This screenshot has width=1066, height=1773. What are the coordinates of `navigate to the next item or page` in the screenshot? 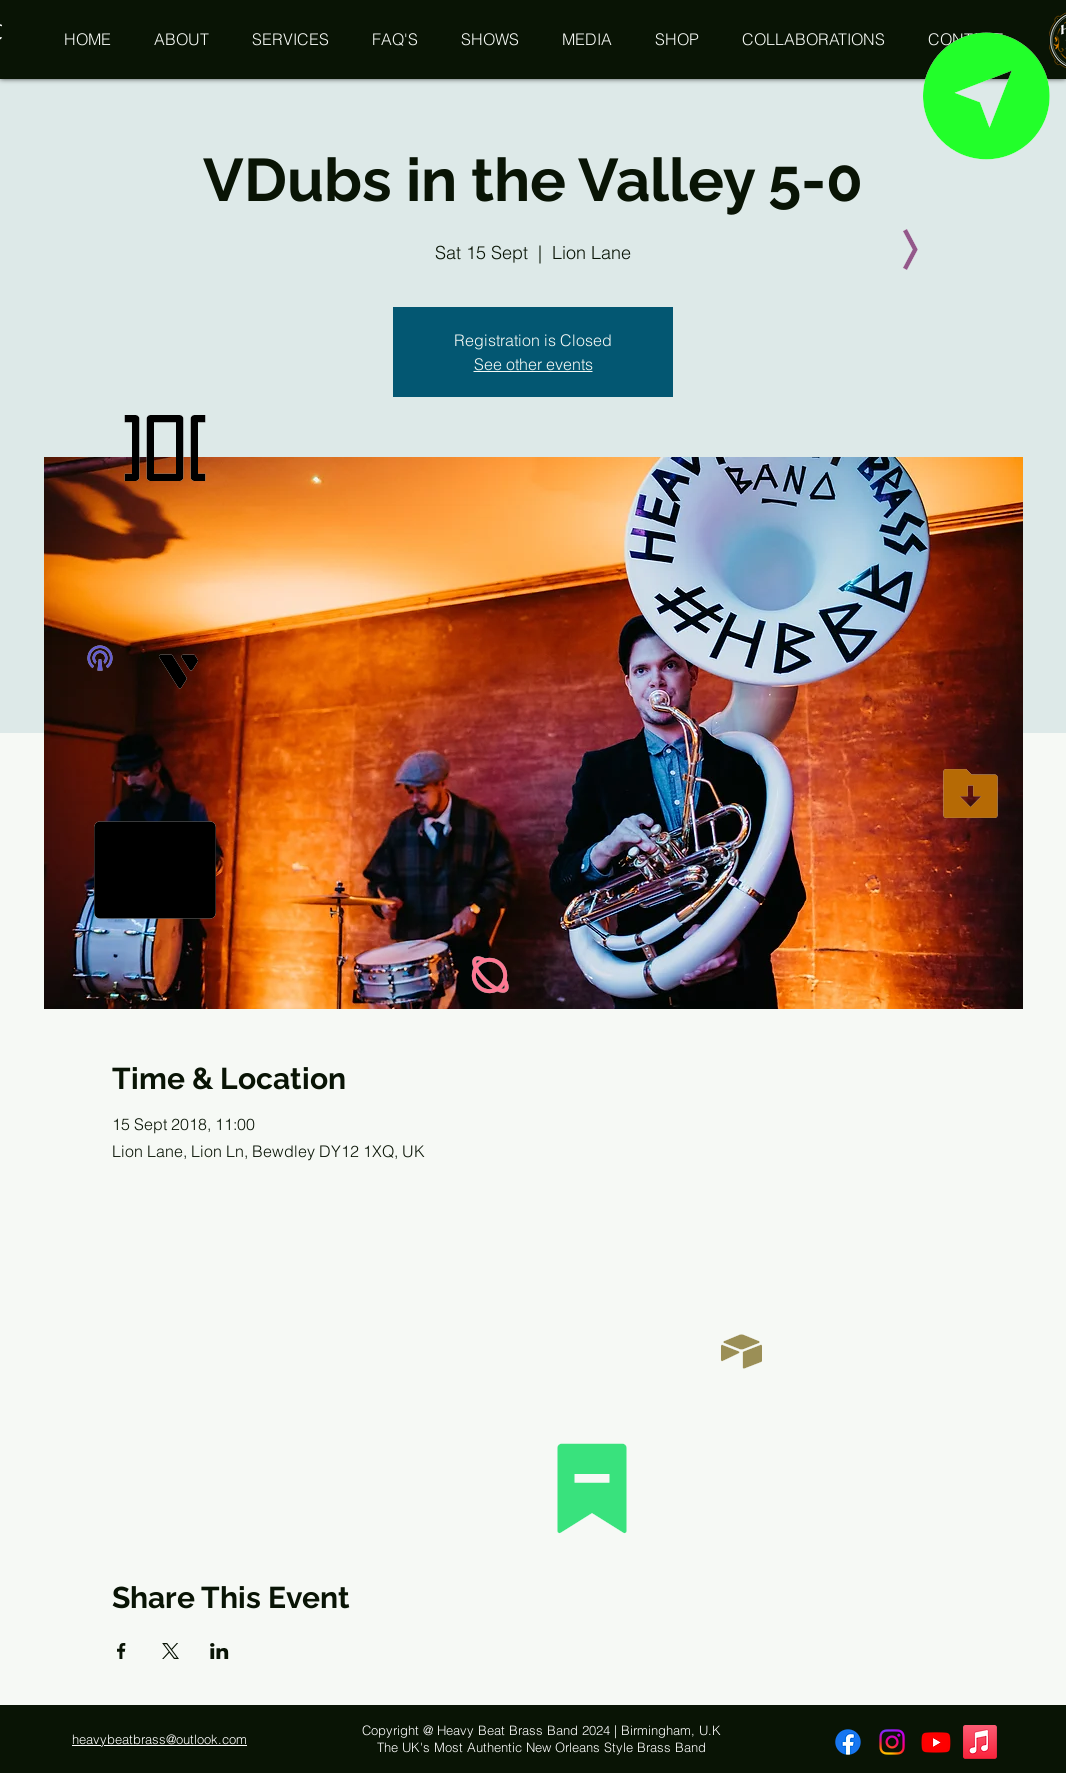 It's located at (909, 249).